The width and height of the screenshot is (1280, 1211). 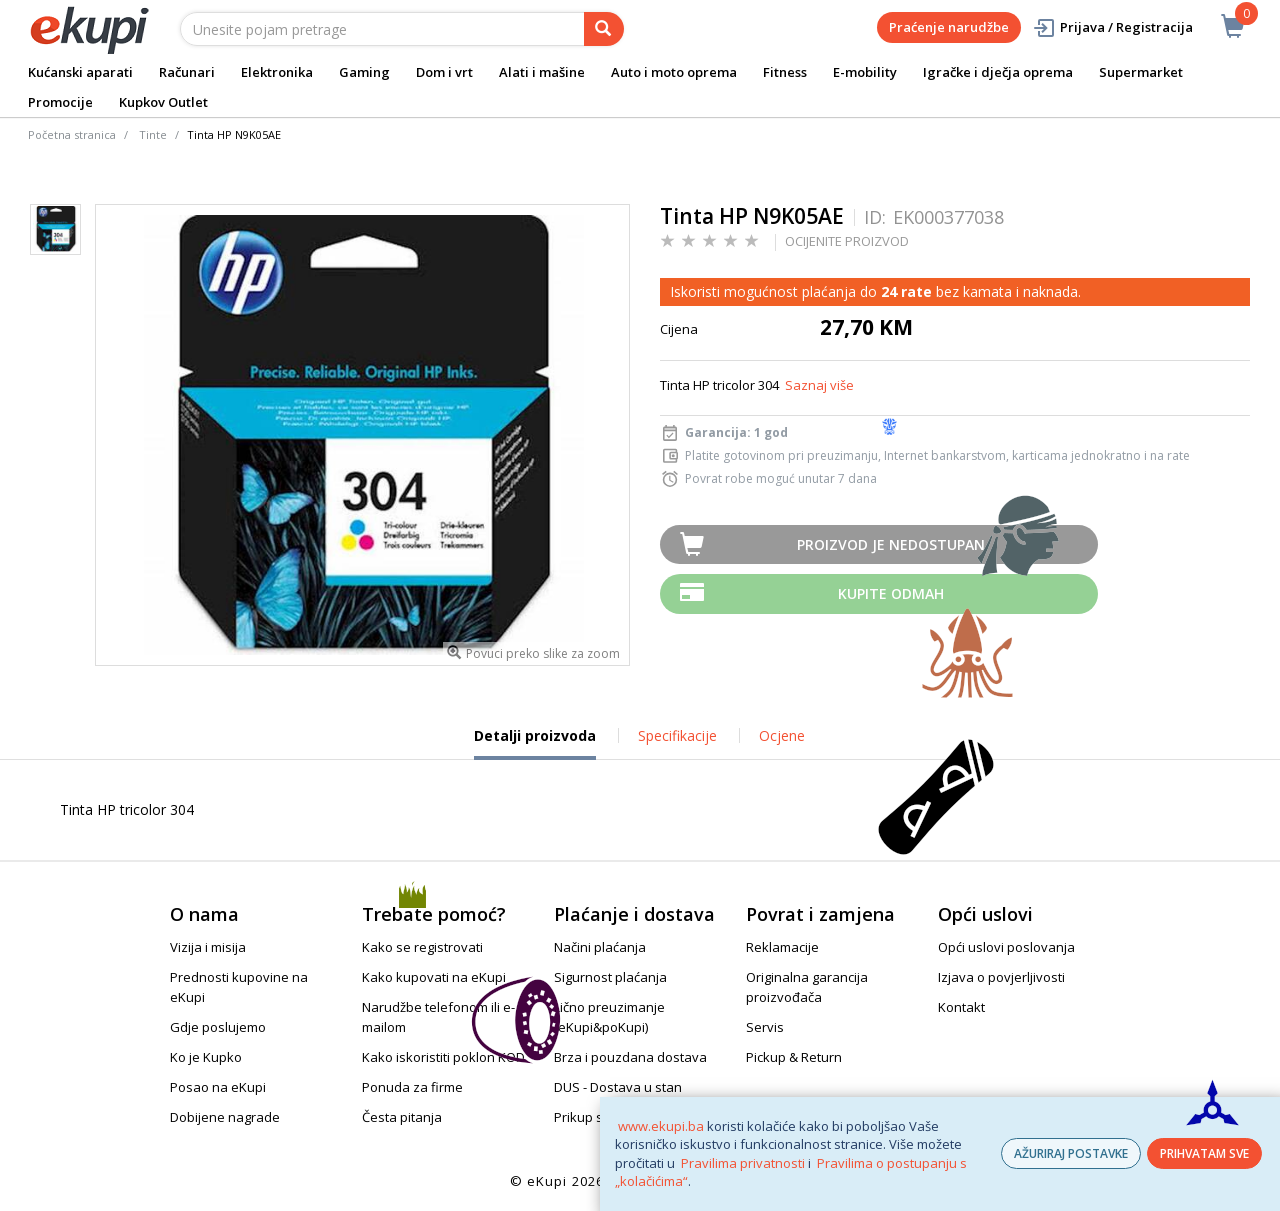 What do you see at coordinates (936, 797) in the screenshot?
I see `access snowboarding or winter sports content` at bounding box center [936, 797].